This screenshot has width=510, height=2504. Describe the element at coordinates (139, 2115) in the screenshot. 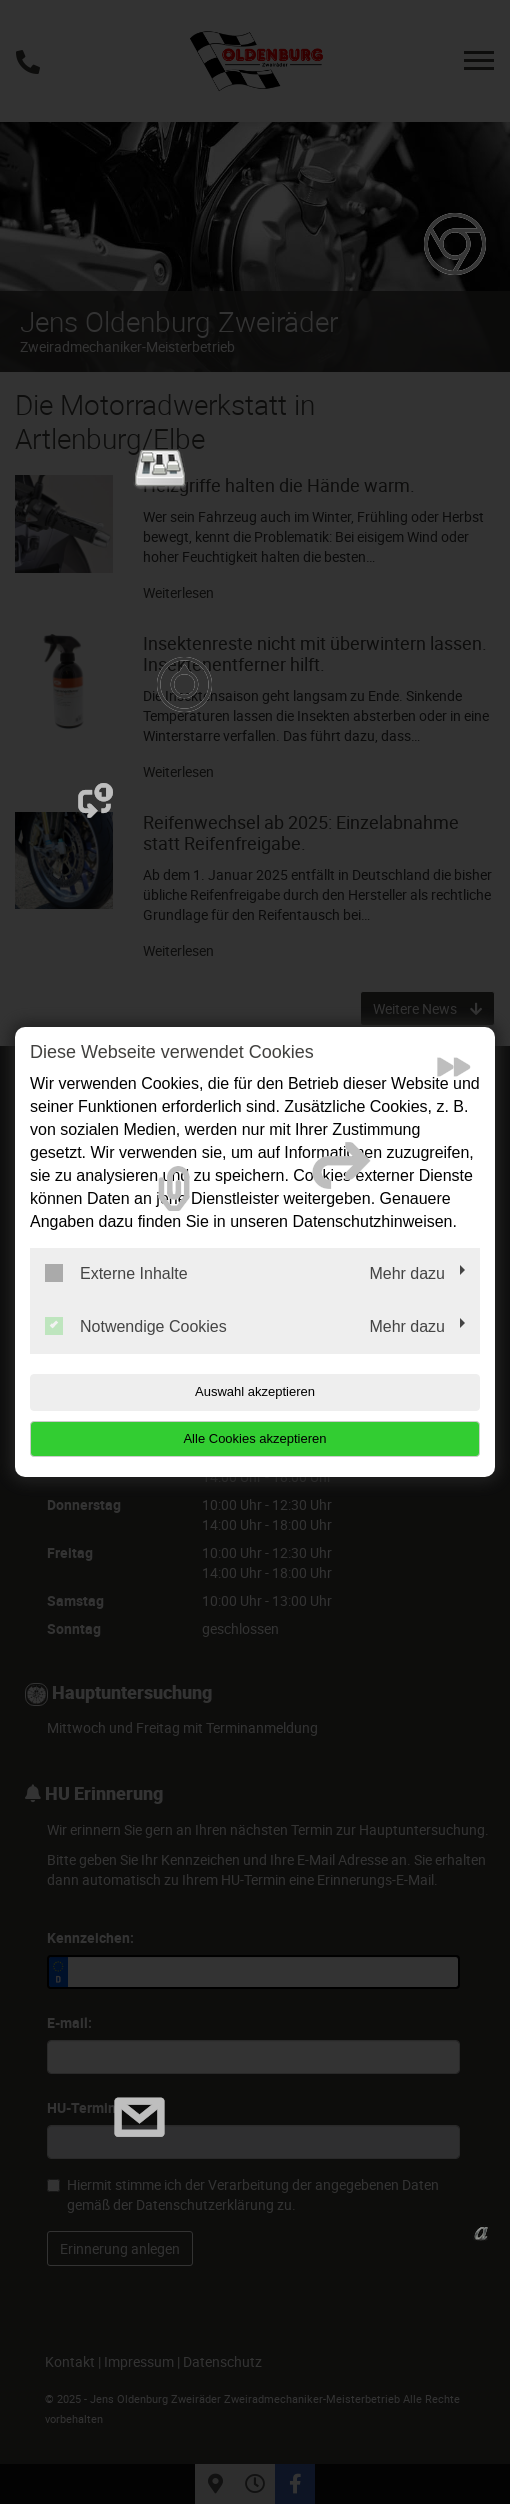

I see `indicates unread email in your inbox` at that location.